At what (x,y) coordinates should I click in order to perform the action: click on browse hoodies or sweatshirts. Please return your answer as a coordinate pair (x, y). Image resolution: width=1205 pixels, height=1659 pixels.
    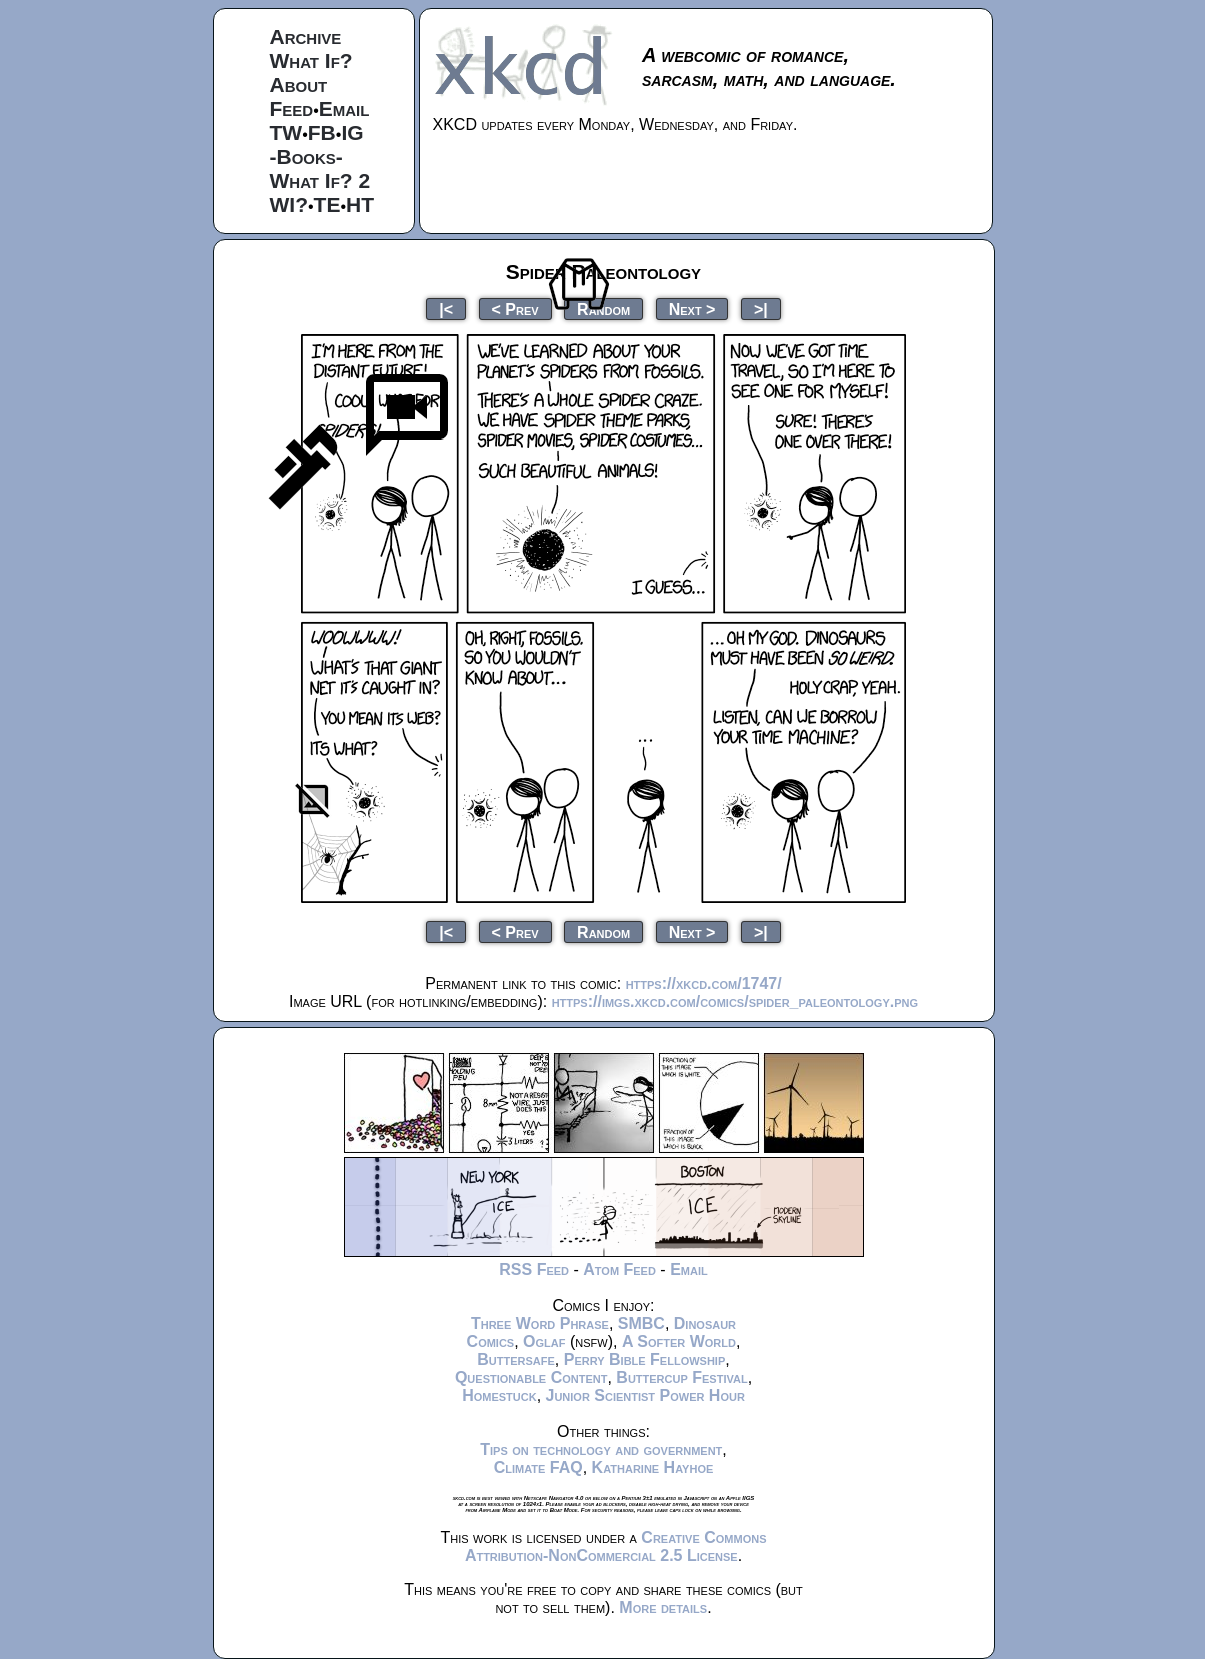
    Looking at the image, I should click on (579, 284).